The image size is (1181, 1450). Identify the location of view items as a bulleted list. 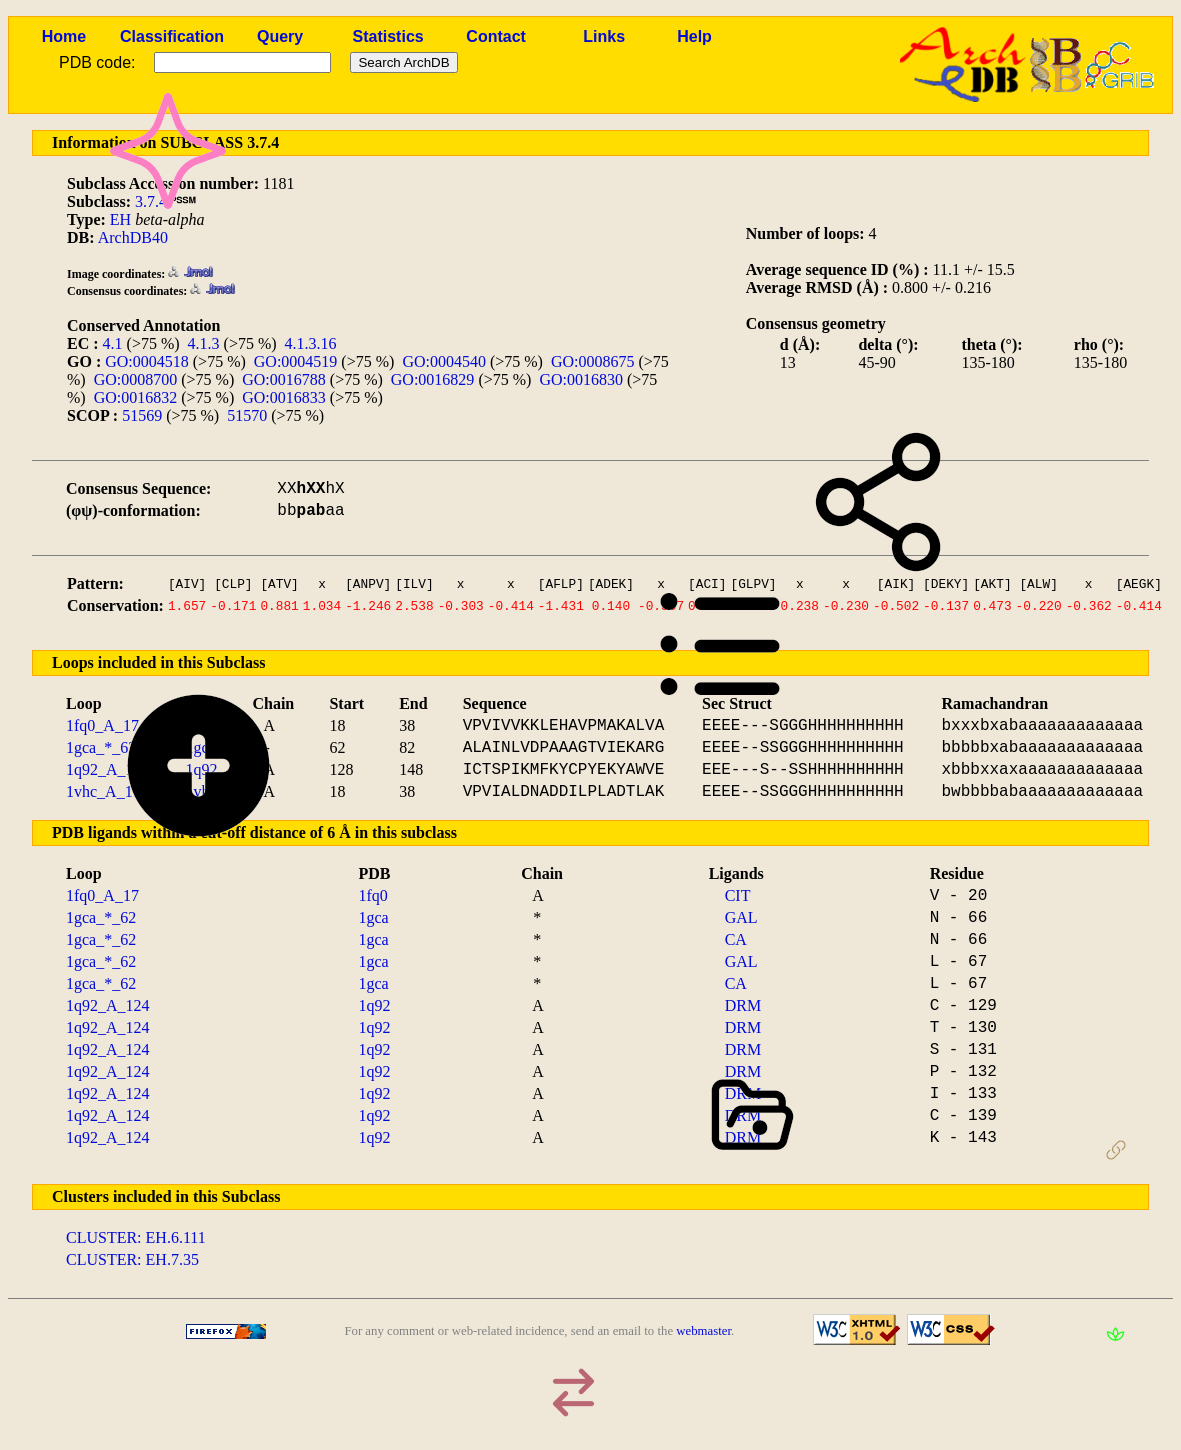
(720, 644).